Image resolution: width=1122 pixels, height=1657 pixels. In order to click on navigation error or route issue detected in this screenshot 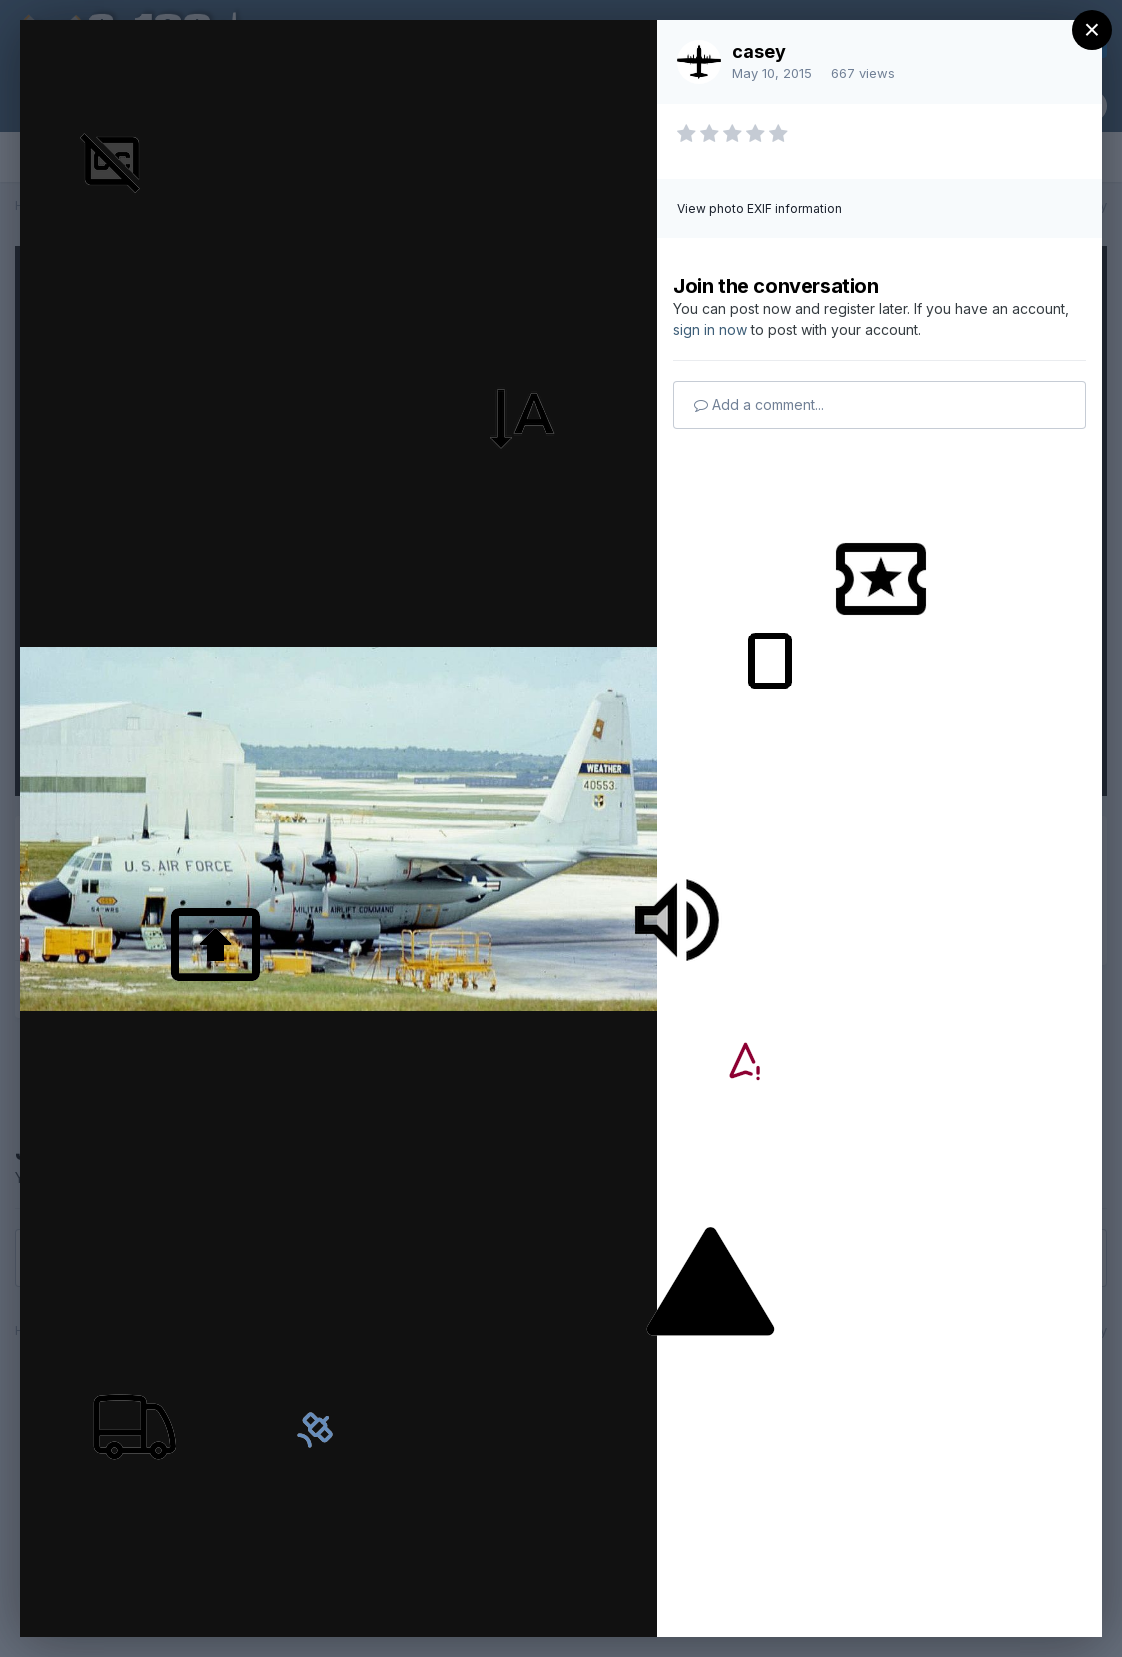, I will do `click(745, 1060)`.